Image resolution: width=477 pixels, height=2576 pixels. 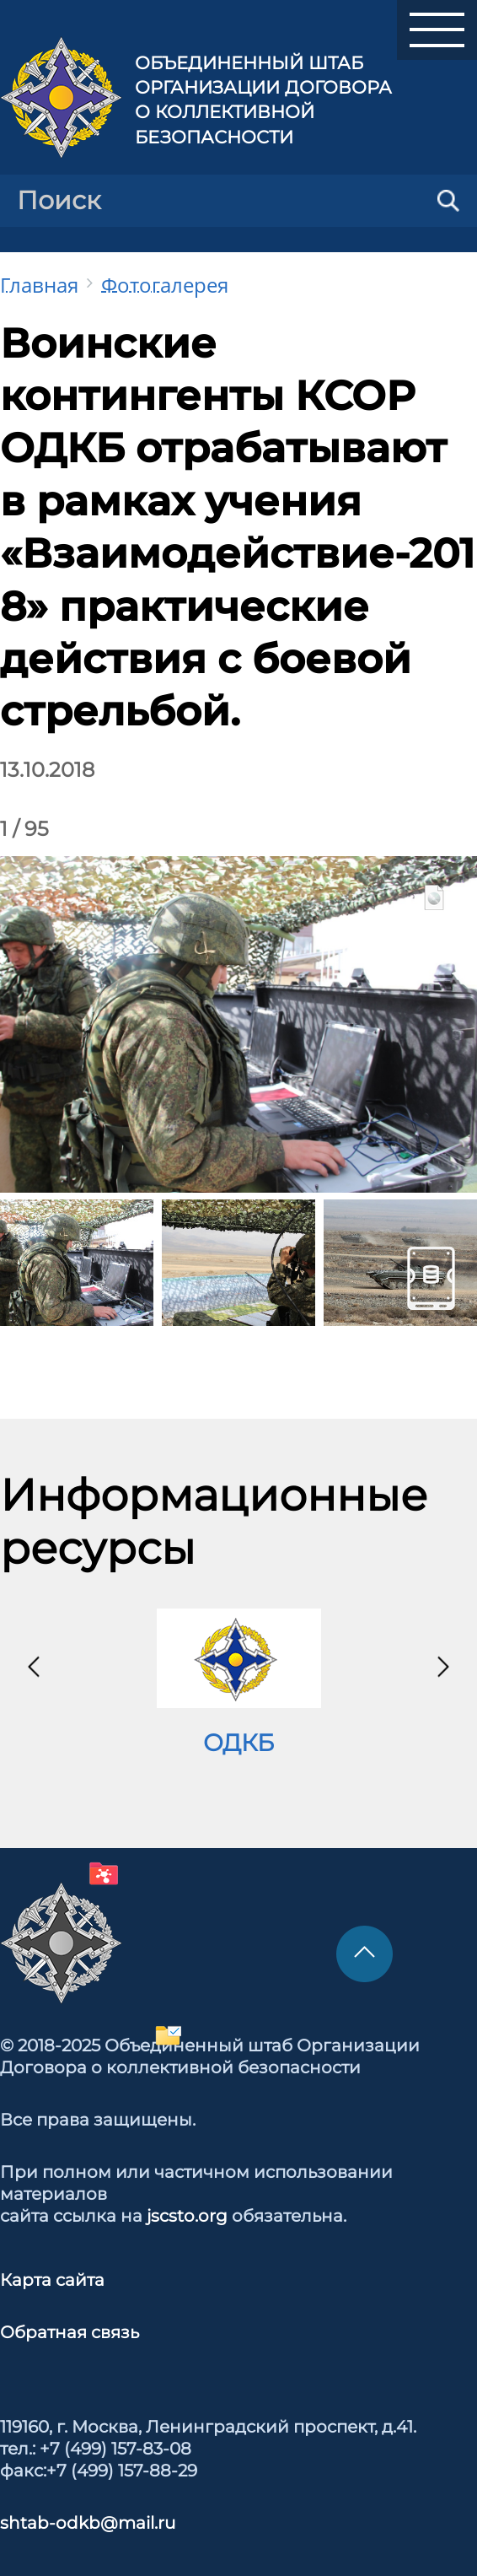 What do you see at coordinates (434, 897) in the screenshot?
I see `open a disc image file` at bounding box center [434, 897].